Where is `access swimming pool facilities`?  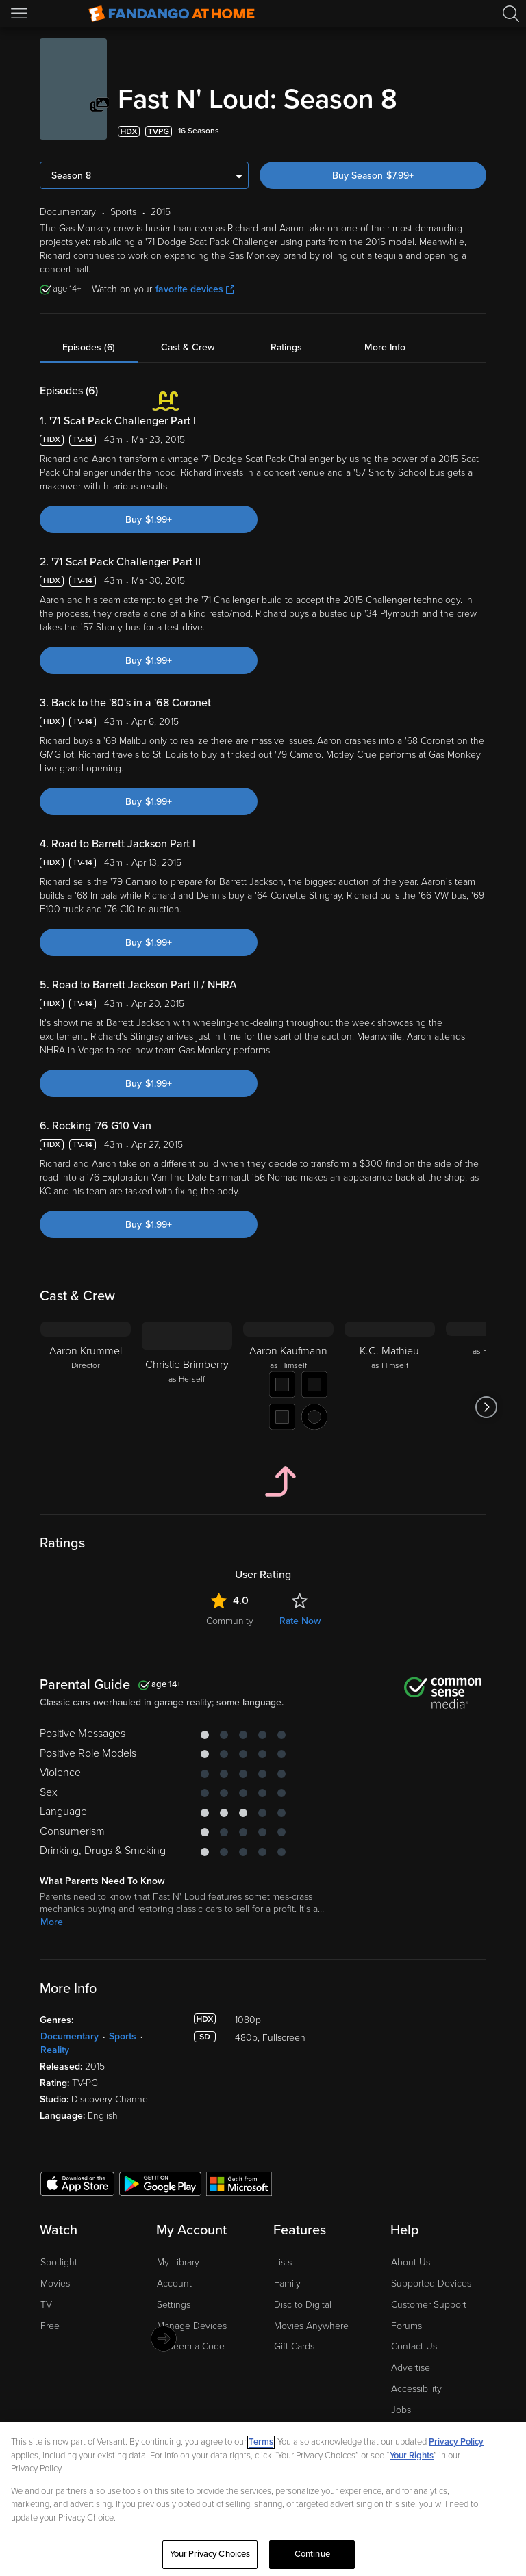 access swimming pool facilities is located at coordinates (166, 401).